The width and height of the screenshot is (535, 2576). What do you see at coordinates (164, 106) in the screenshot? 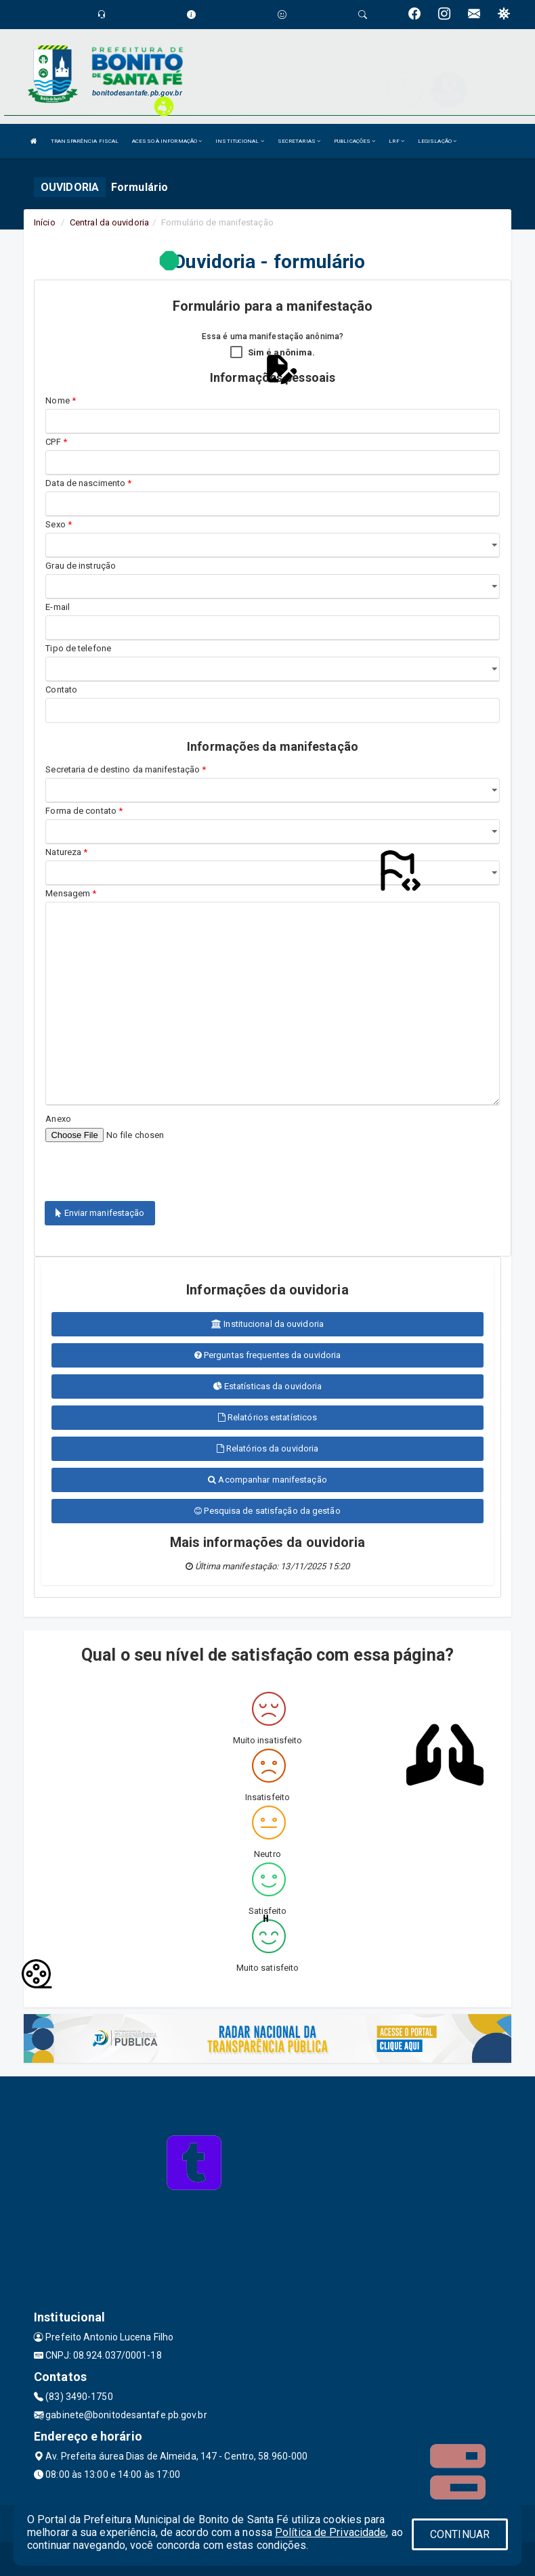
I see `select oceania or australia region` at bounding box center [164, 106].